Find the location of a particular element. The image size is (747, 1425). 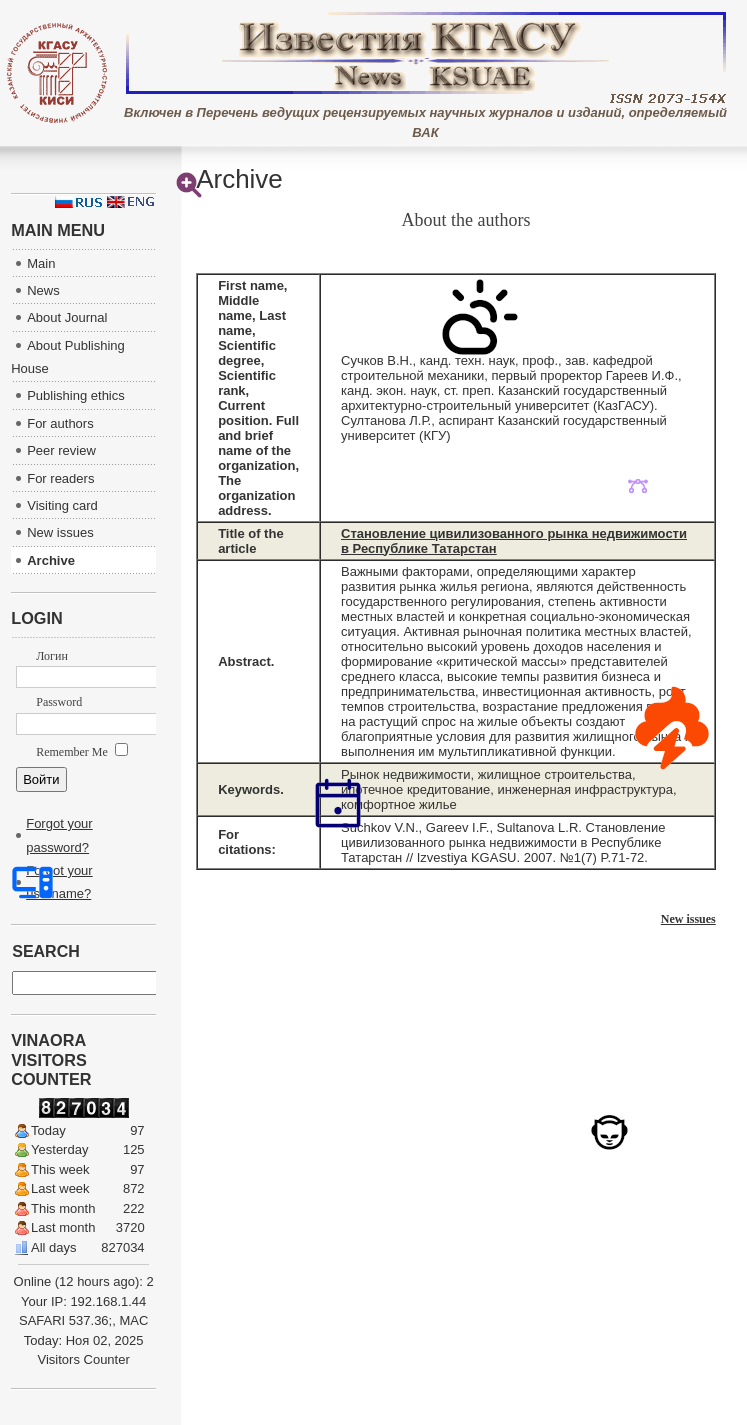

access desktop computer settings is located at coordinates (32, 882).